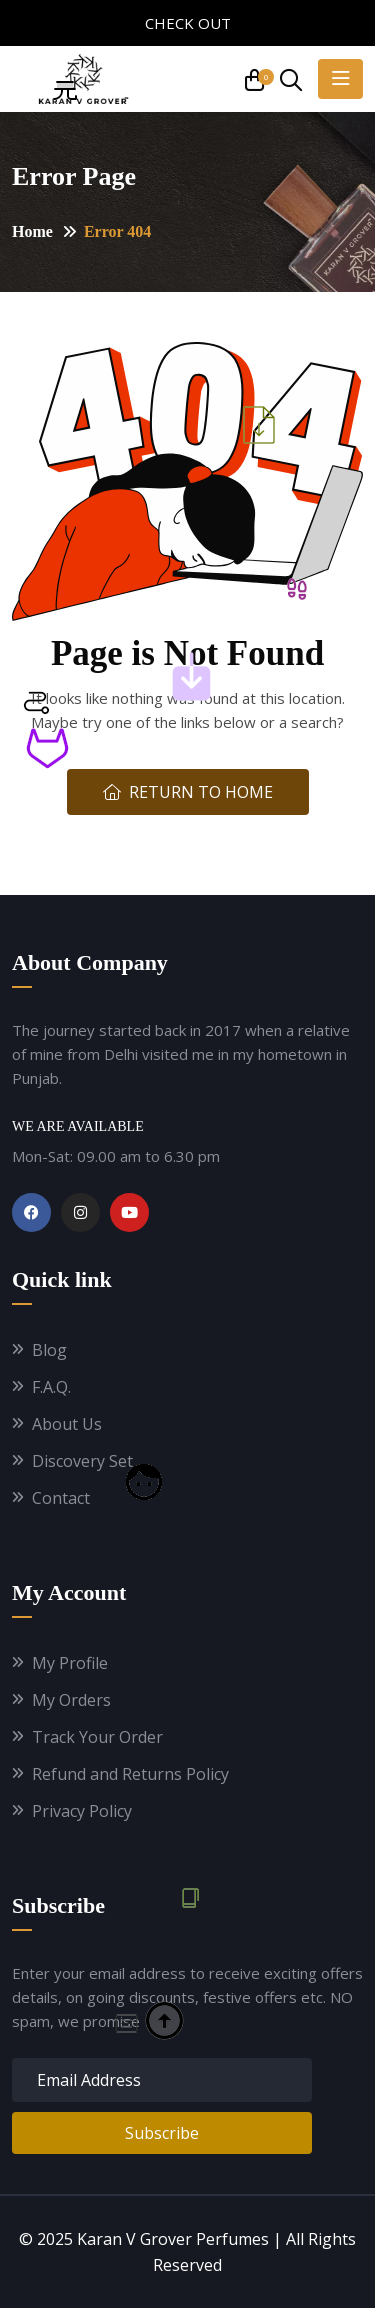  Describe the element at coordinates (36, 701) in the screenshot. I see `view or edit a route path` at that location.